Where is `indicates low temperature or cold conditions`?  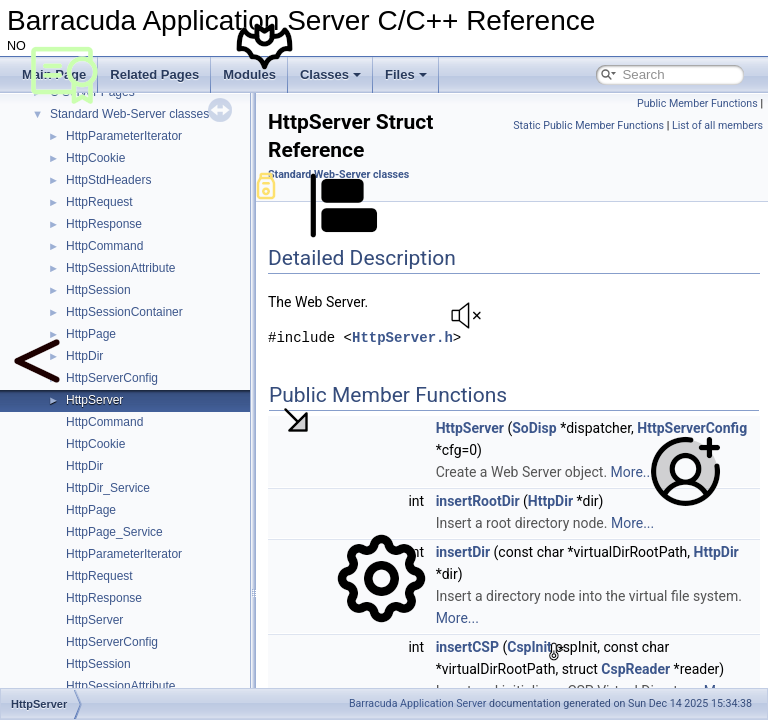
indicates low temperature or cold conditions is located at coordinates (554, 651).